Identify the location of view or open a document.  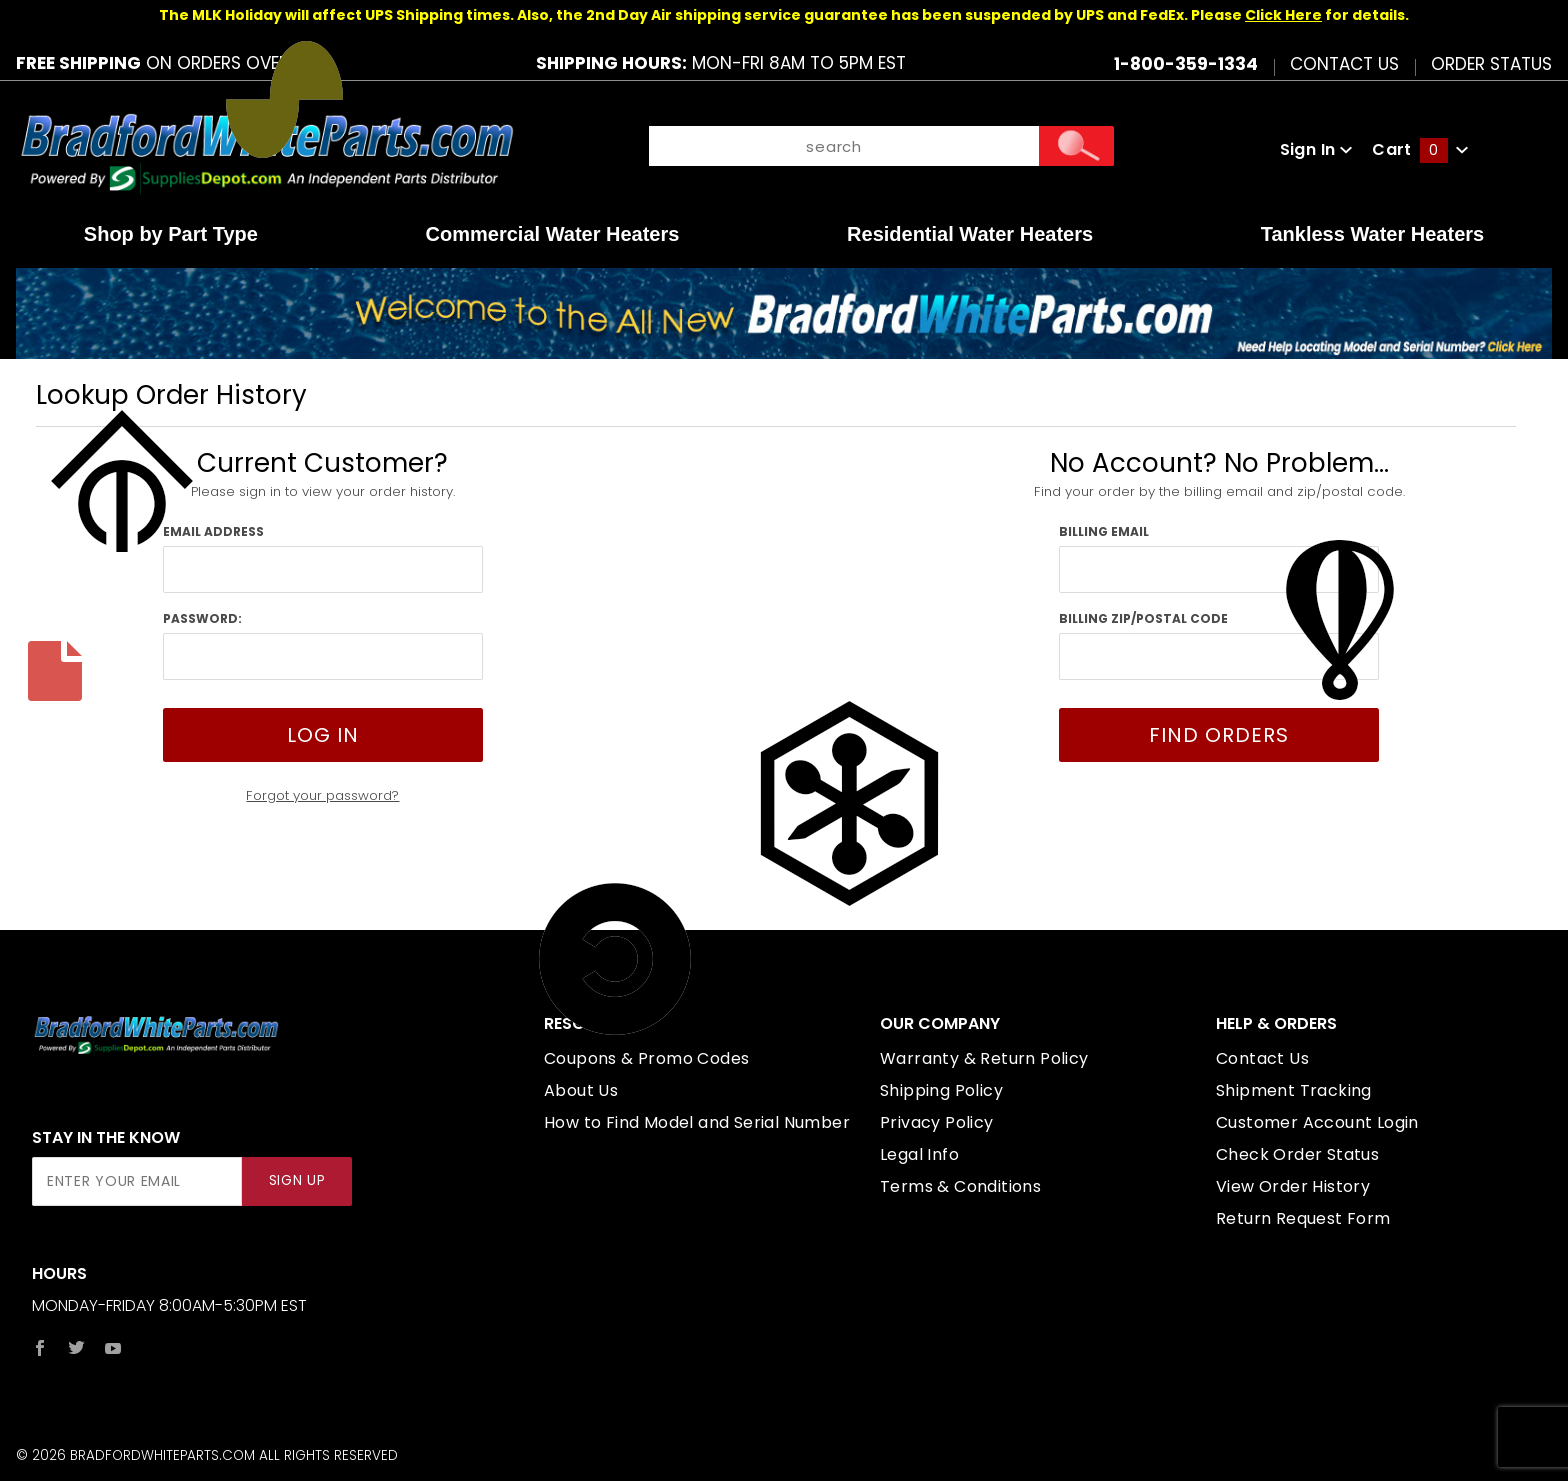
(55, 671).